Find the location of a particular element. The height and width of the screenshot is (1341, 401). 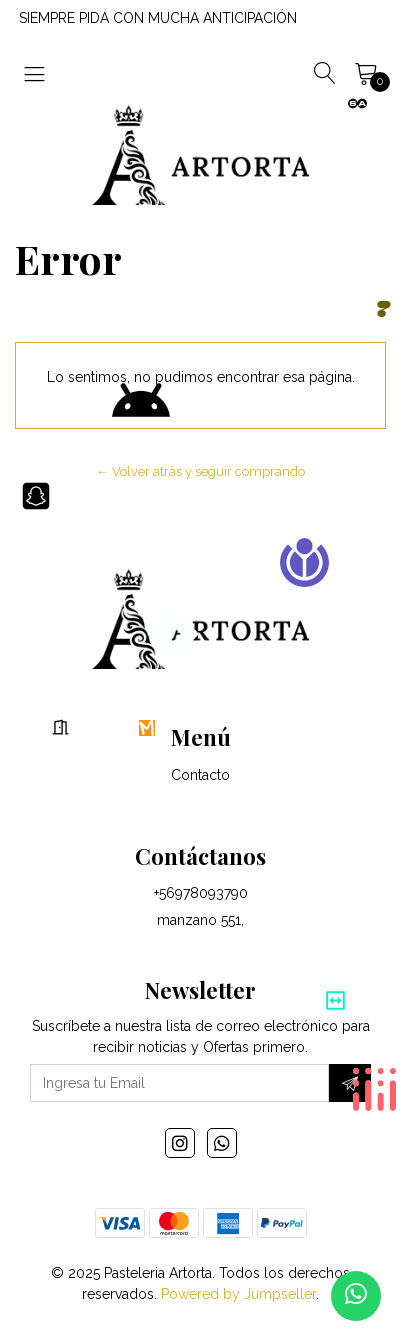

open HTTPie API client is located at coordinates (384, 309).